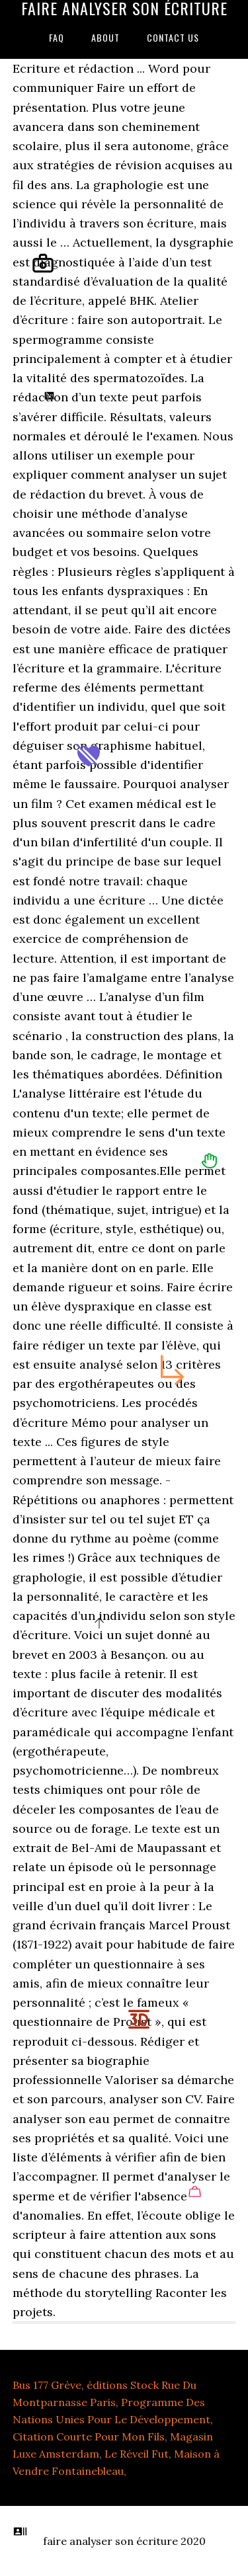 Image resolution: width=248 pixels, height=2576 pixels. I want to click on switch to 3D view mode, so click(139, 2019).